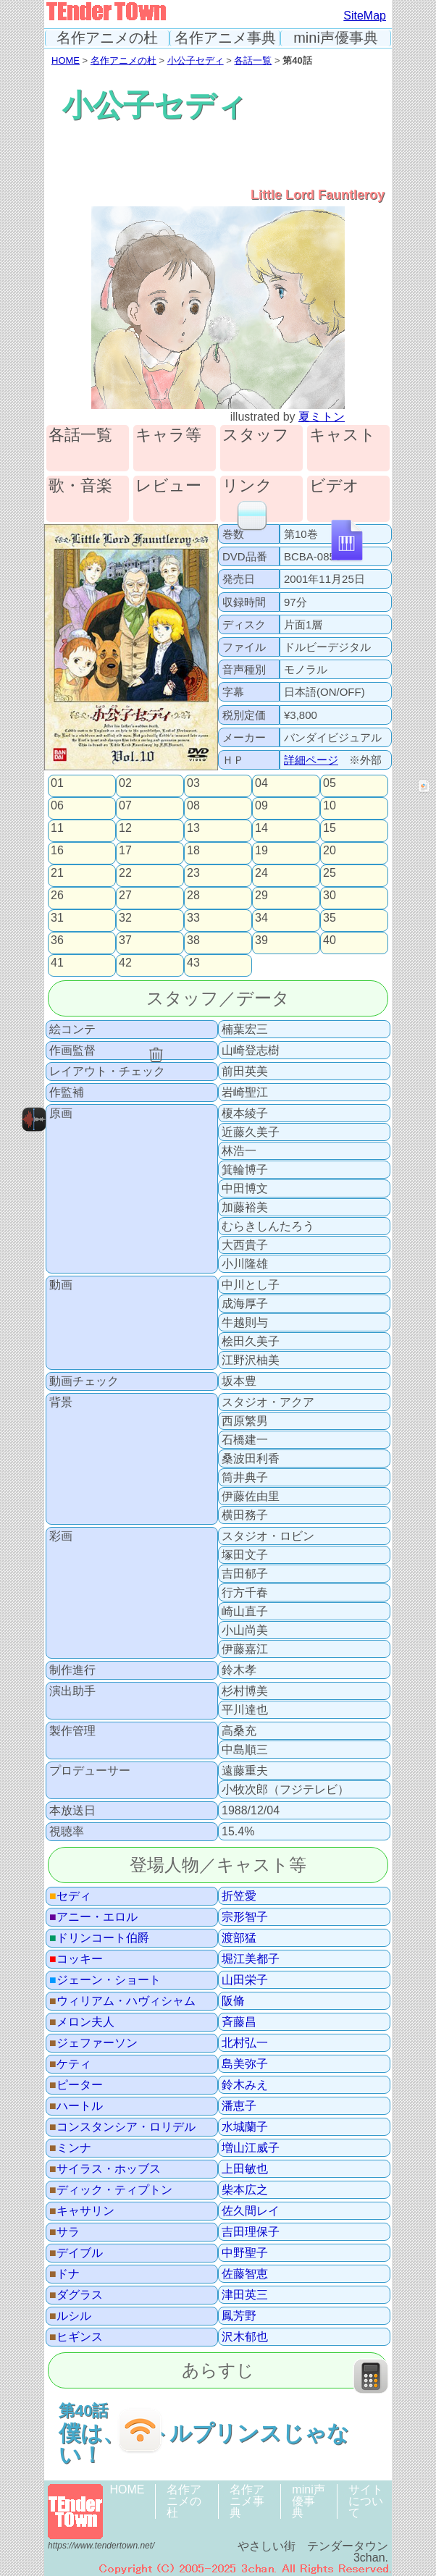  What do you see at coordinates (140, 2430) in the screenshot?
I see `connect to a captive portal or public wifi network` at bounding box center [140, 2430].